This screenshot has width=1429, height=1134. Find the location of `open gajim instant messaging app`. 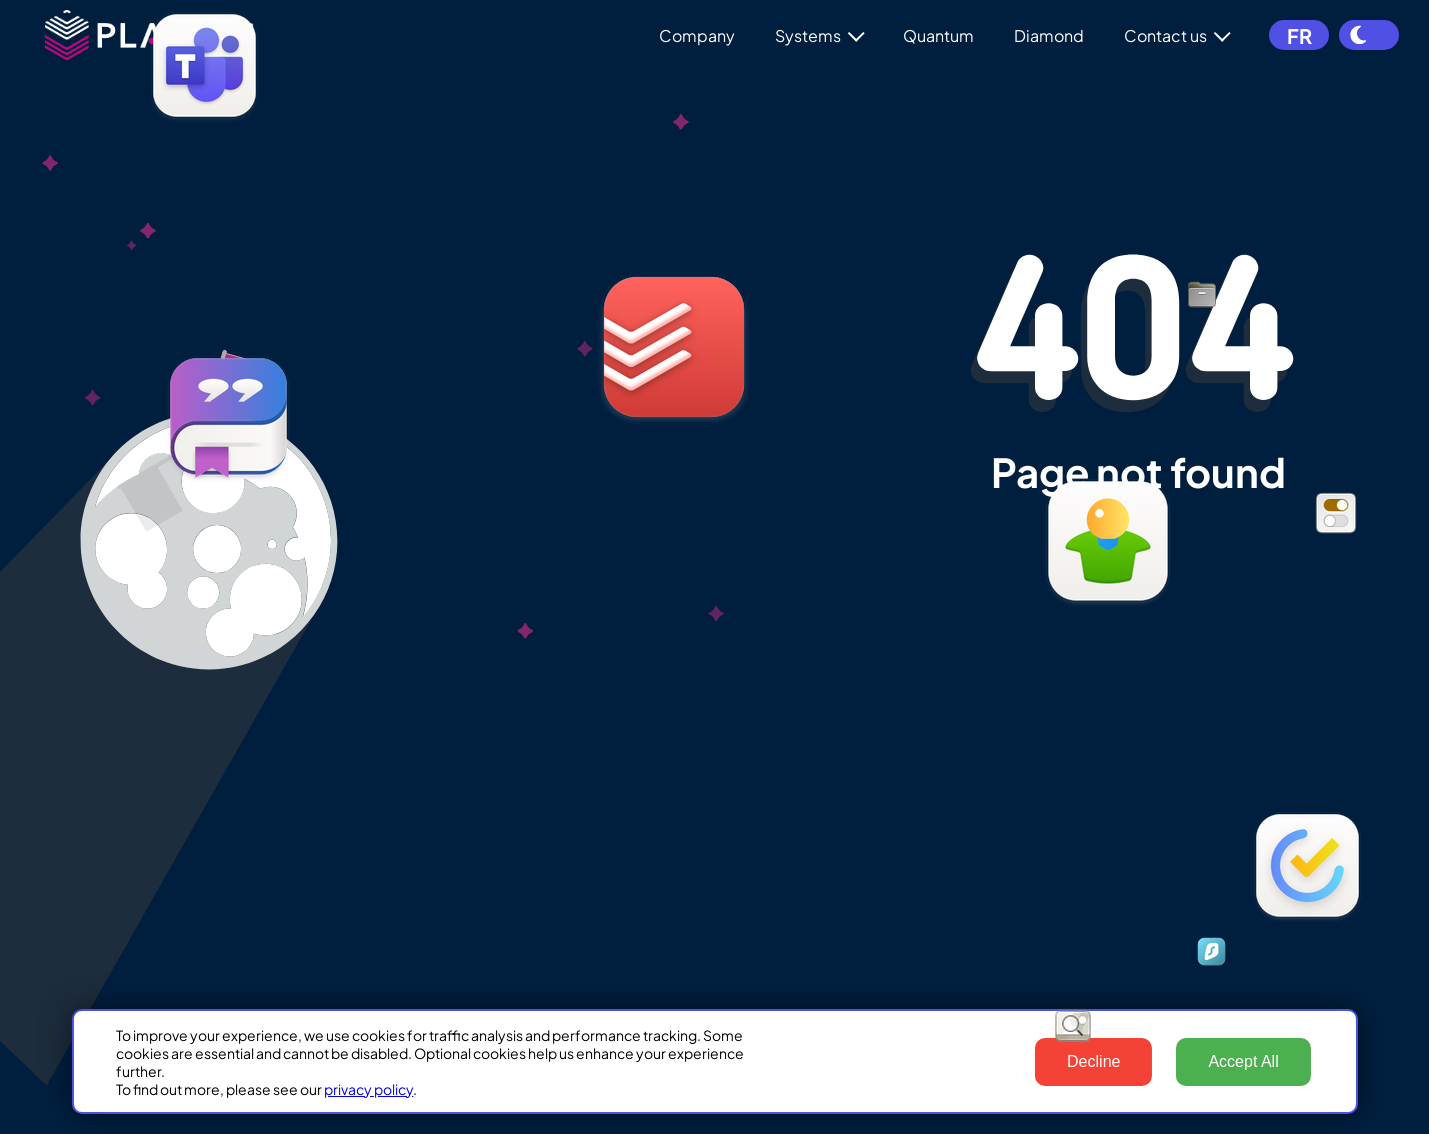

open gajim instant messaging app is located at coordinates (1108, 541).